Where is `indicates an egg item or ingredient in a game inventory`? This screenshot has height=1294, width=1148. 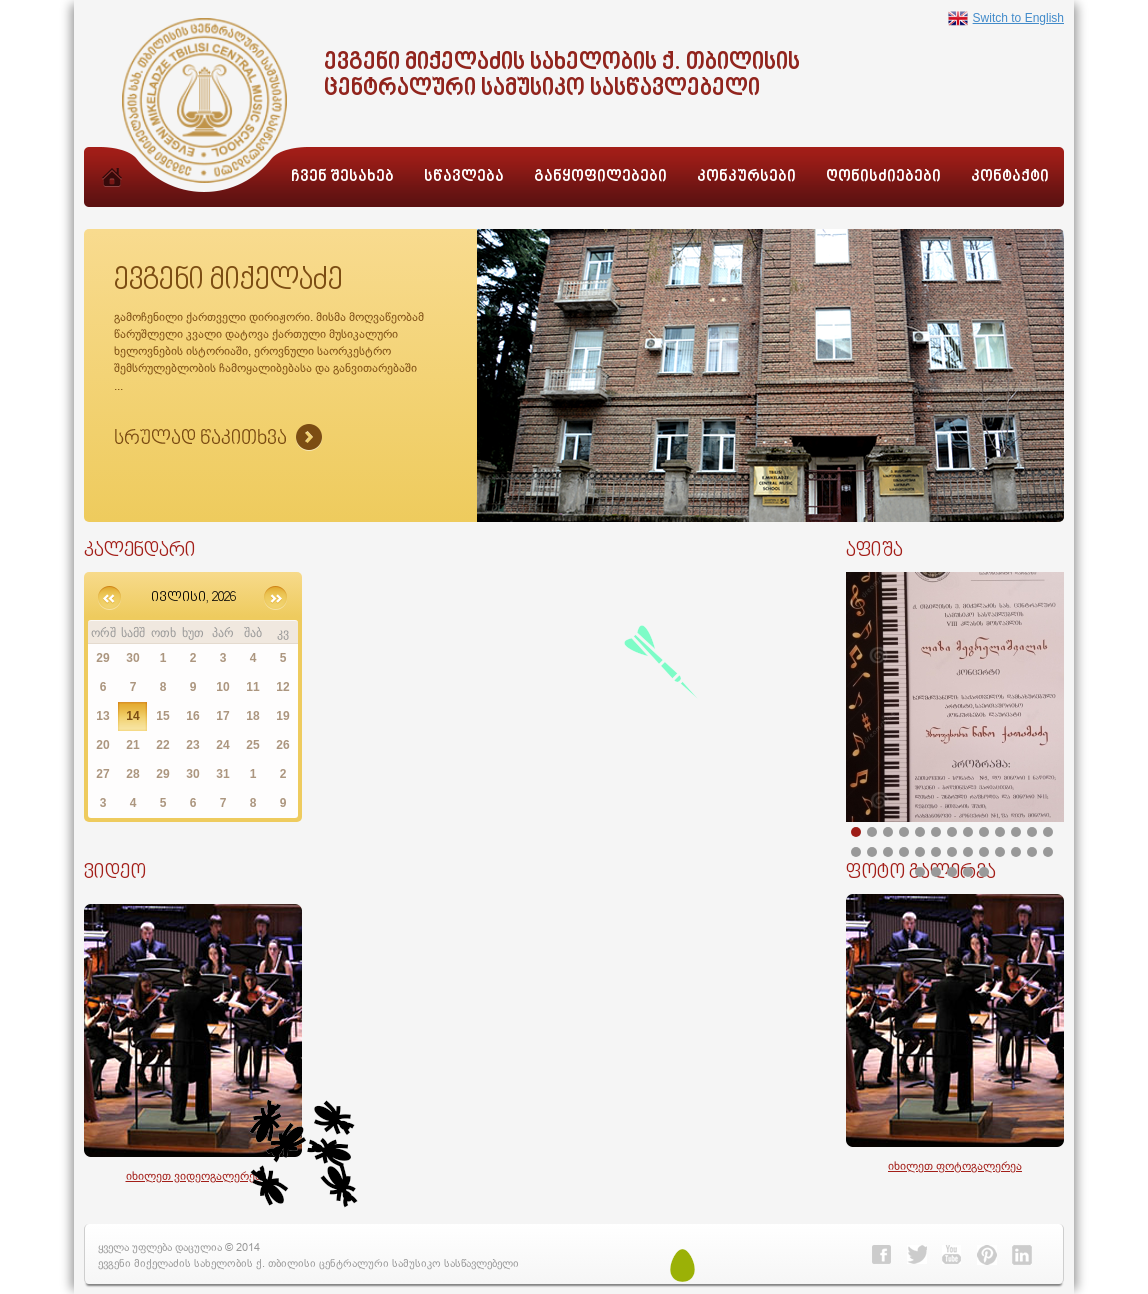 indicates an egg item or ingredient in a game inventory is located at coordinates (682, 1265).